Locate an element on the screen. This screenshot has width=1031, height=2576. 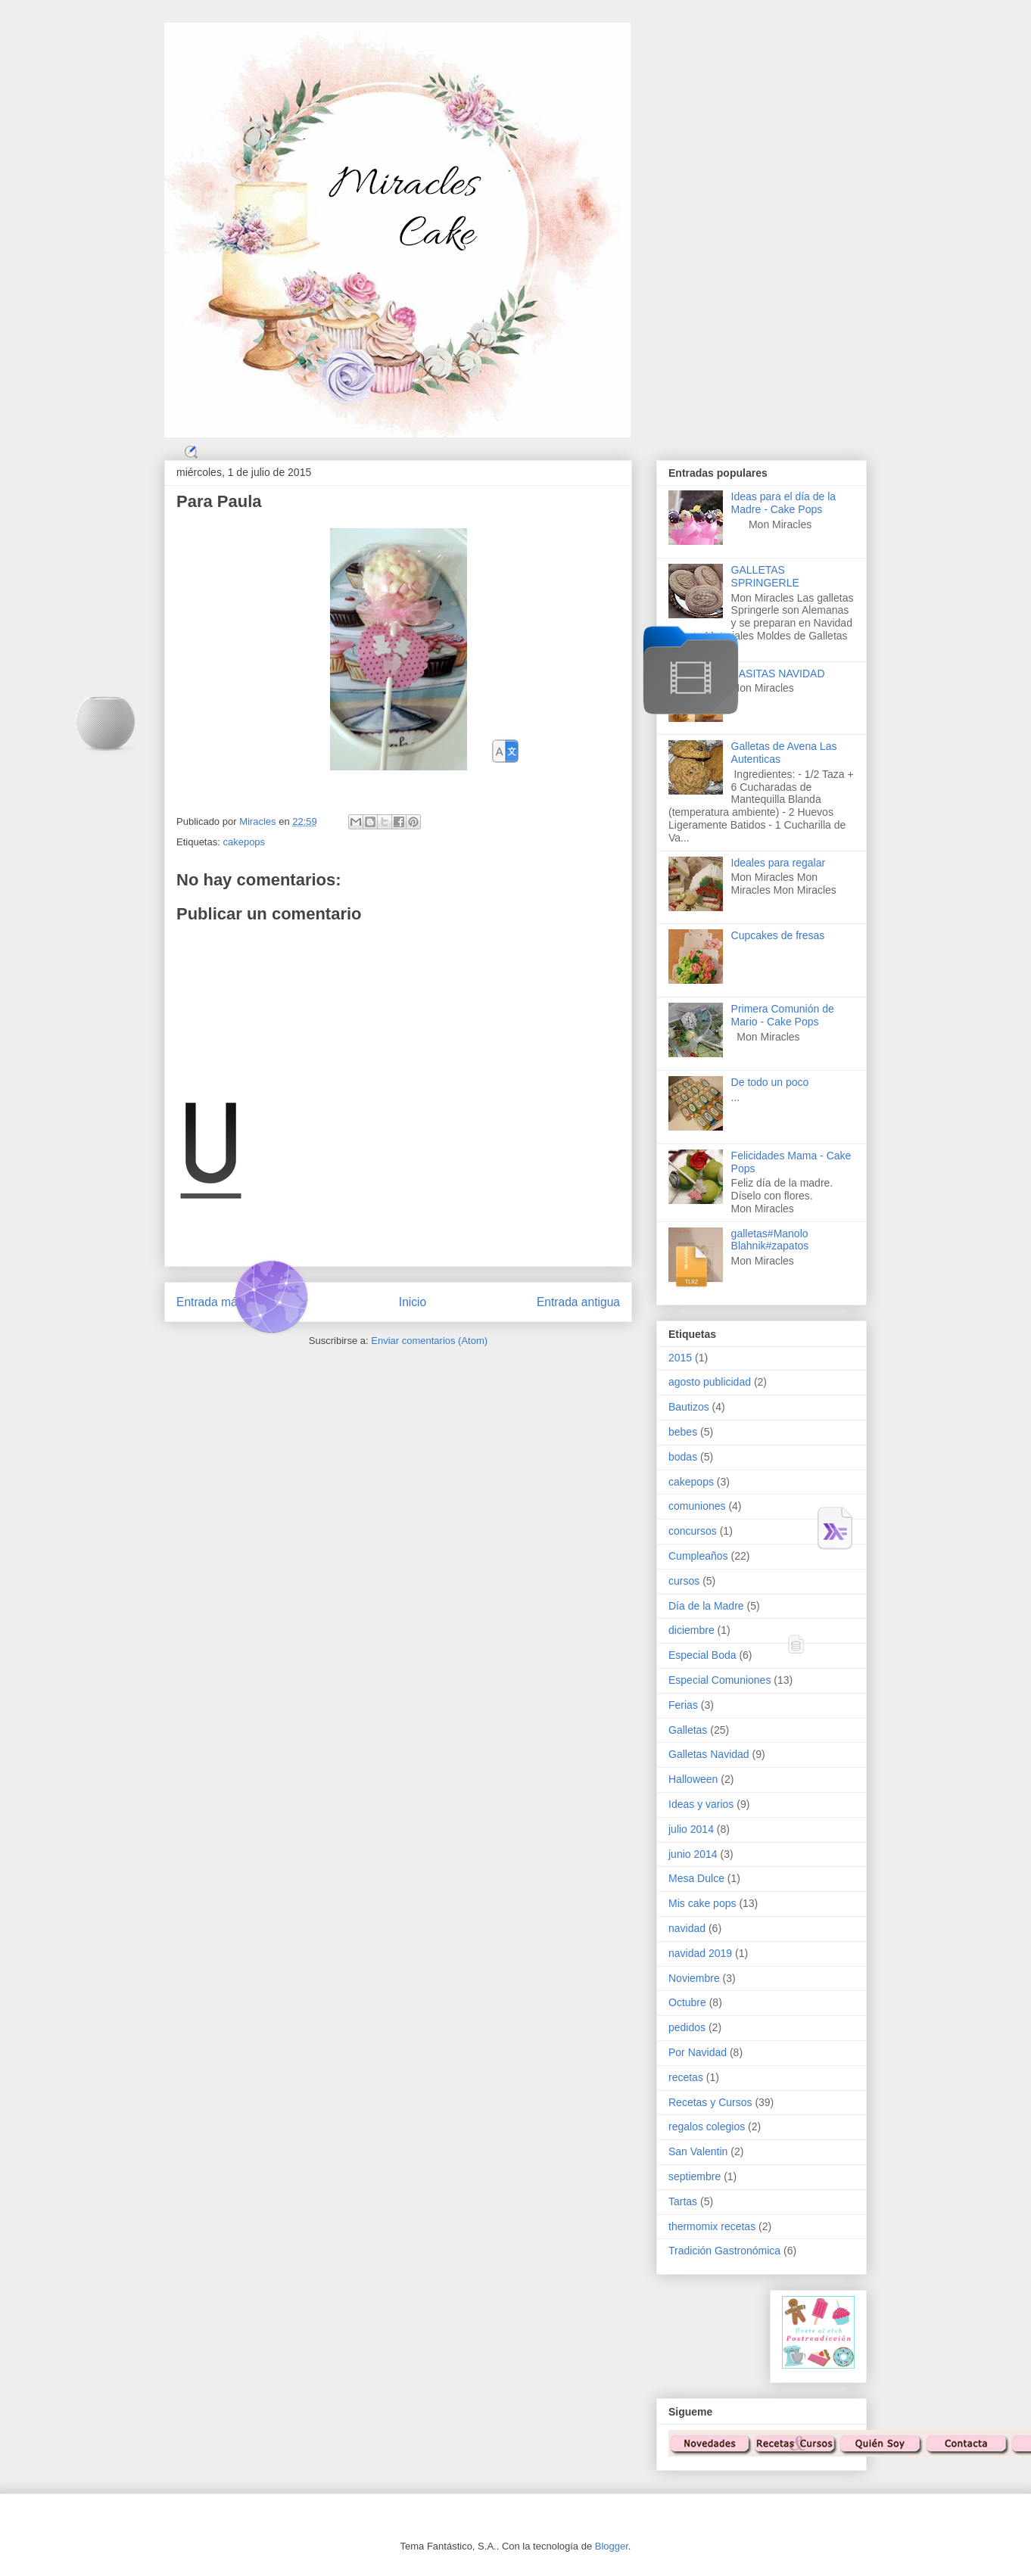
an lrzip-compressed tar archive file is located at coordinates (691, 1267).